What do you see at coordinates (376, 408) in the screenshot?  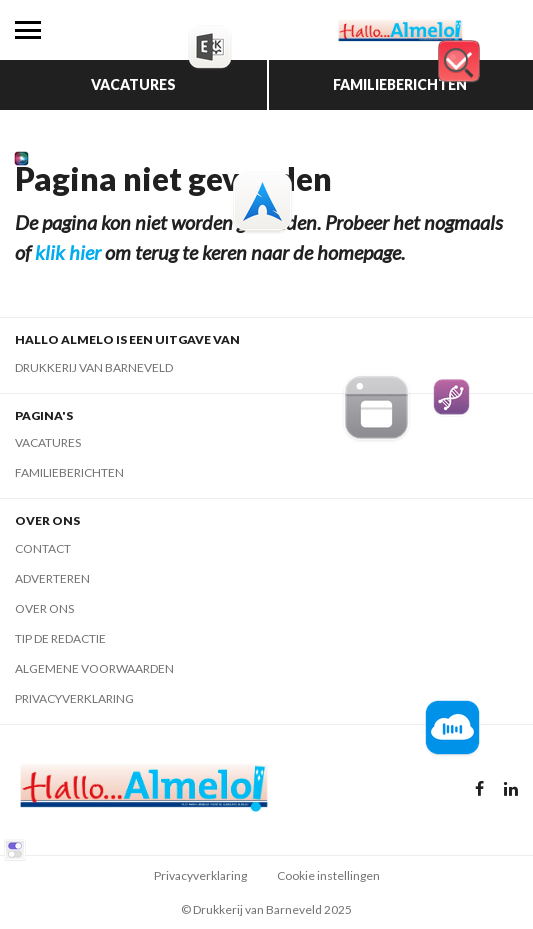 I see `duplicate the current window` at bounding box center [376, 408].